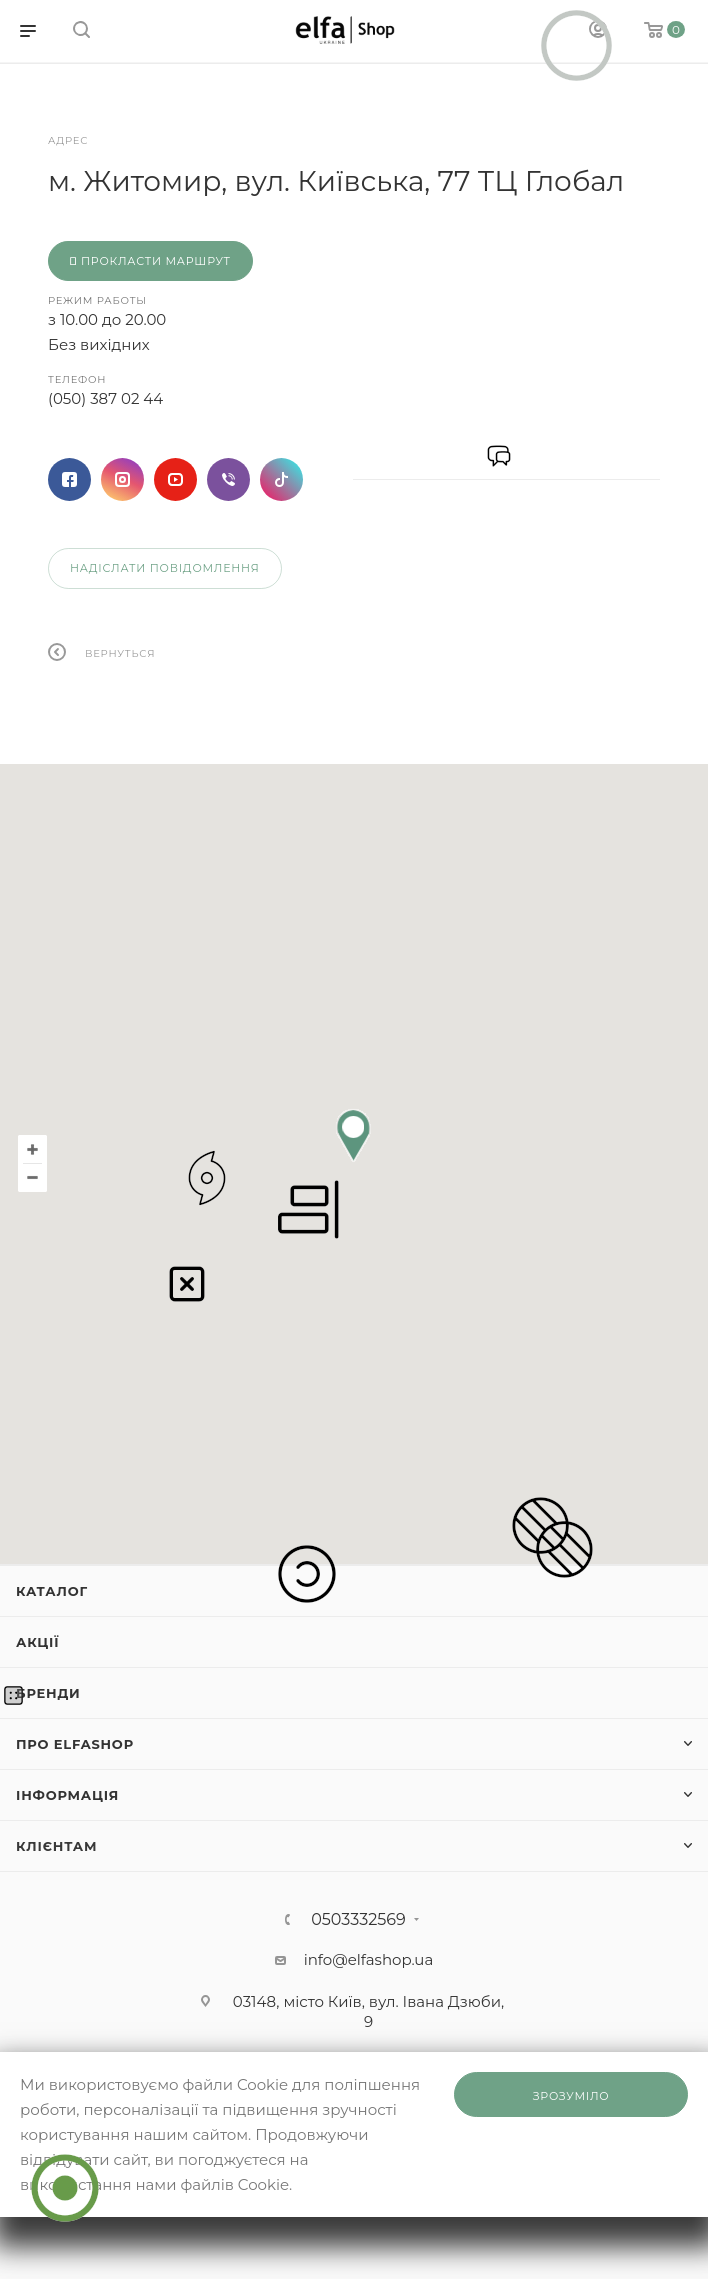 The height and width of the screenshot is (2279, 708). Describe the element at coordinates (309, 1209) in the screenshot. I see `align text or content to the right` at that location.